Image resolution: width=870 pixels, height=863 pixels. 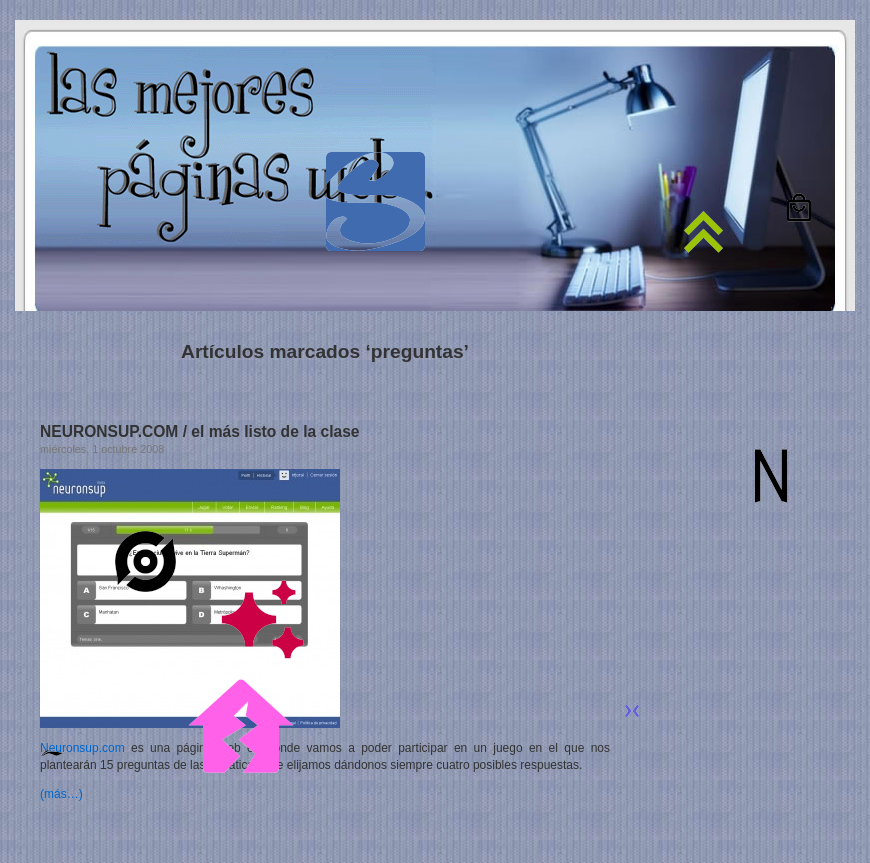 I want to click on launch honor of kings game, so click(x=145, y=561).